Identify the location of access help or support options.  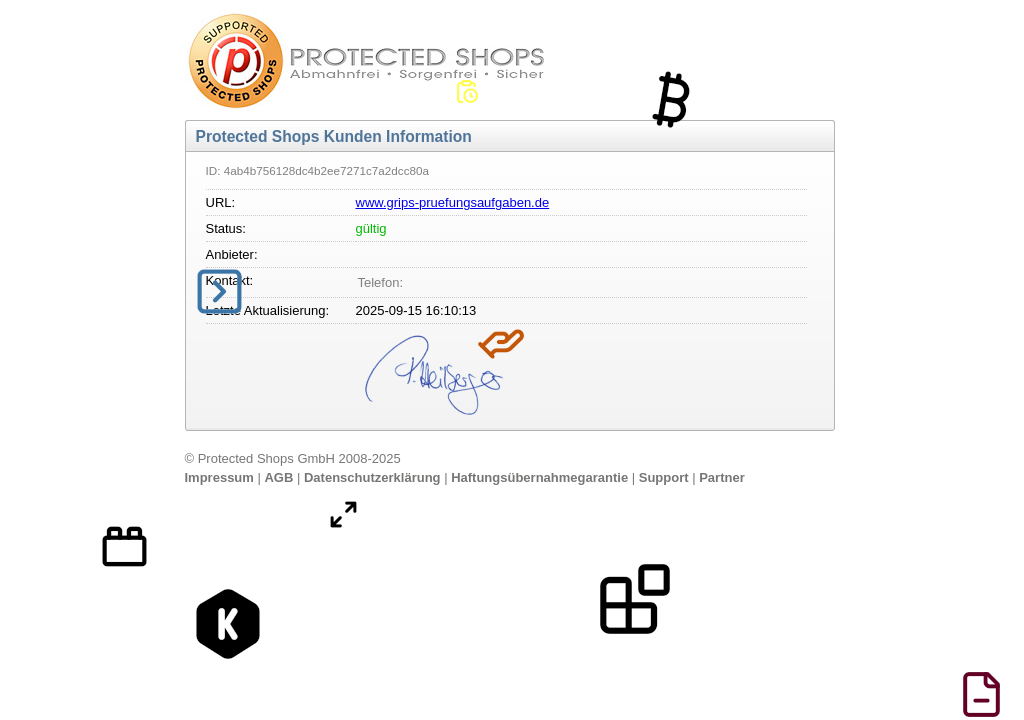
(501, 342).